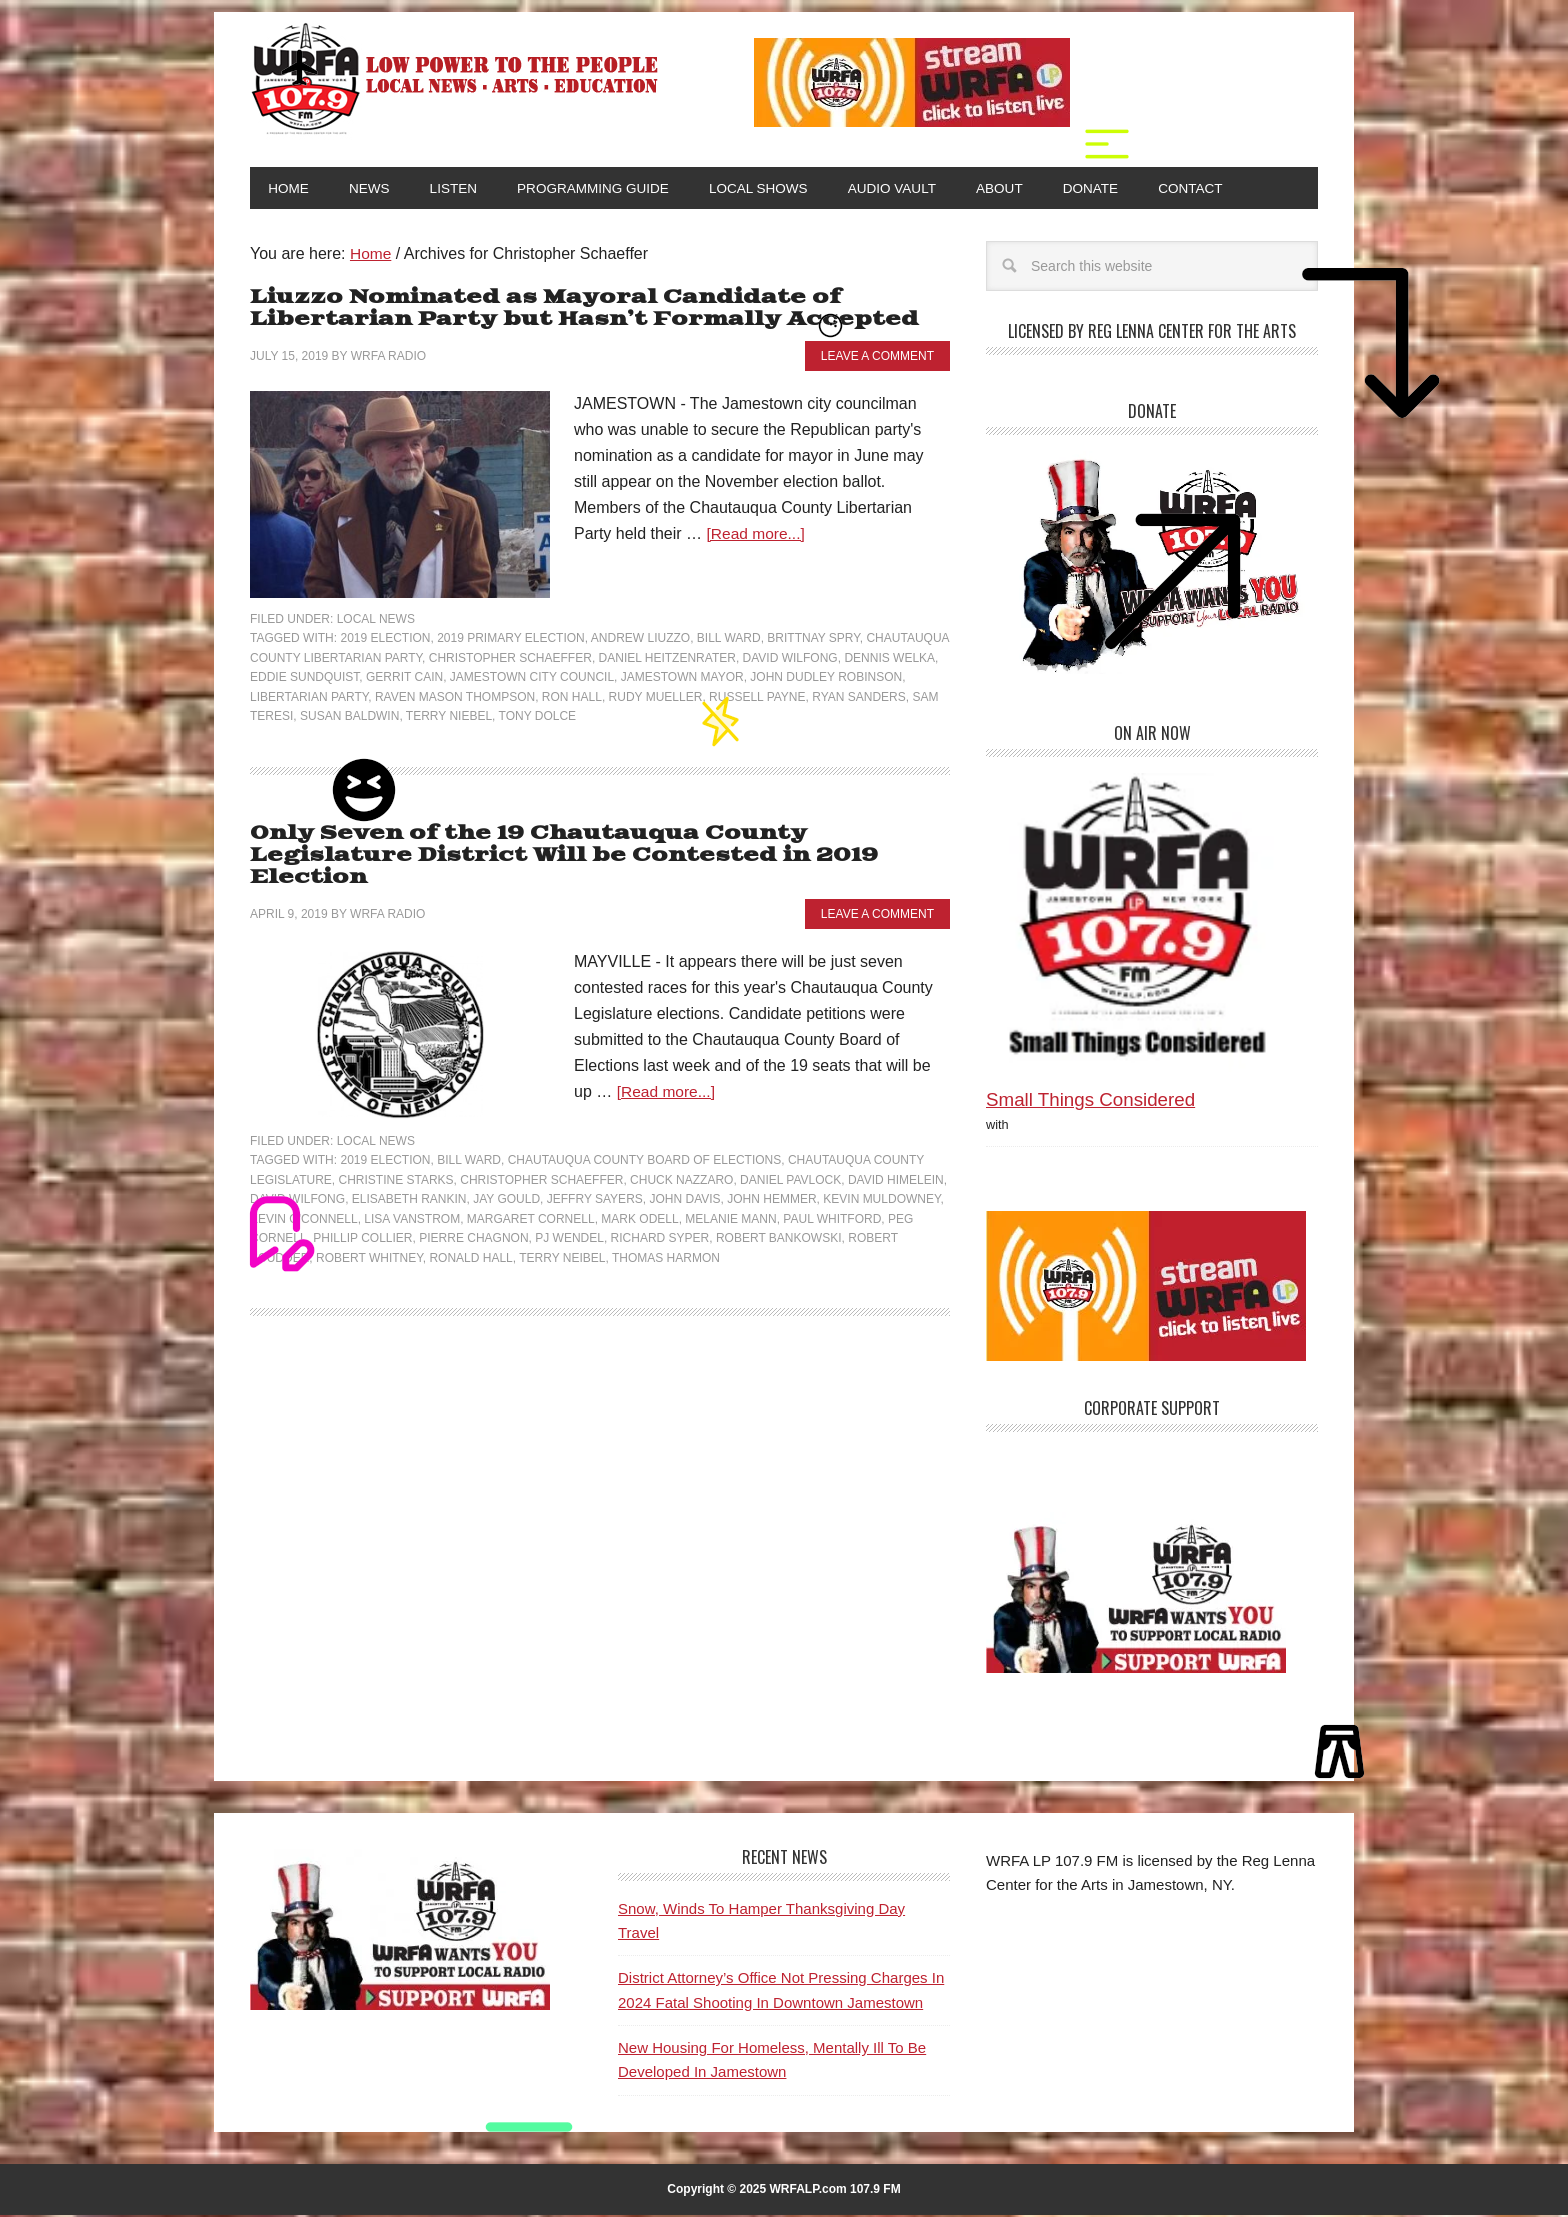 Image resolution: width=1568 pixels, height=2217 pixels. What do you see at coordinates (299, 67) in the screenshot?
I see `access airport or flight information` at bounding box center [299, 67].